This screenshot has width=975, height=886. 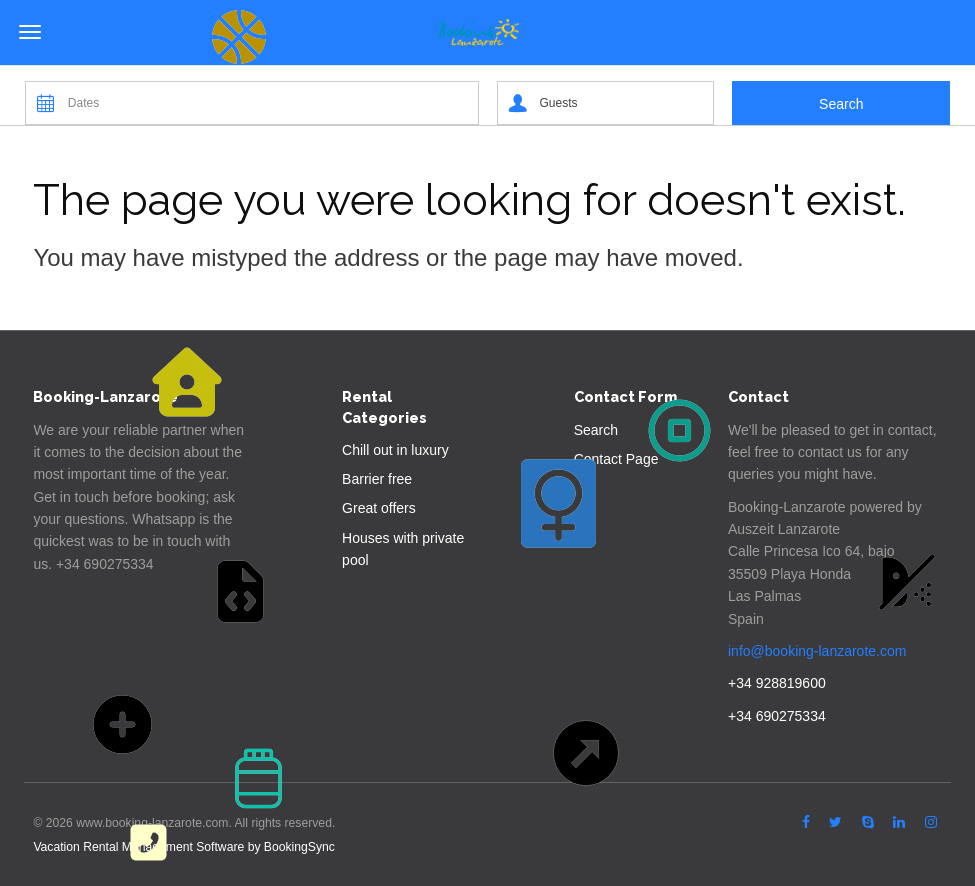 What do you see at coordinates (187, 382) in the screenshot?
I see `view your home profile` at bounding box center [187, 382].